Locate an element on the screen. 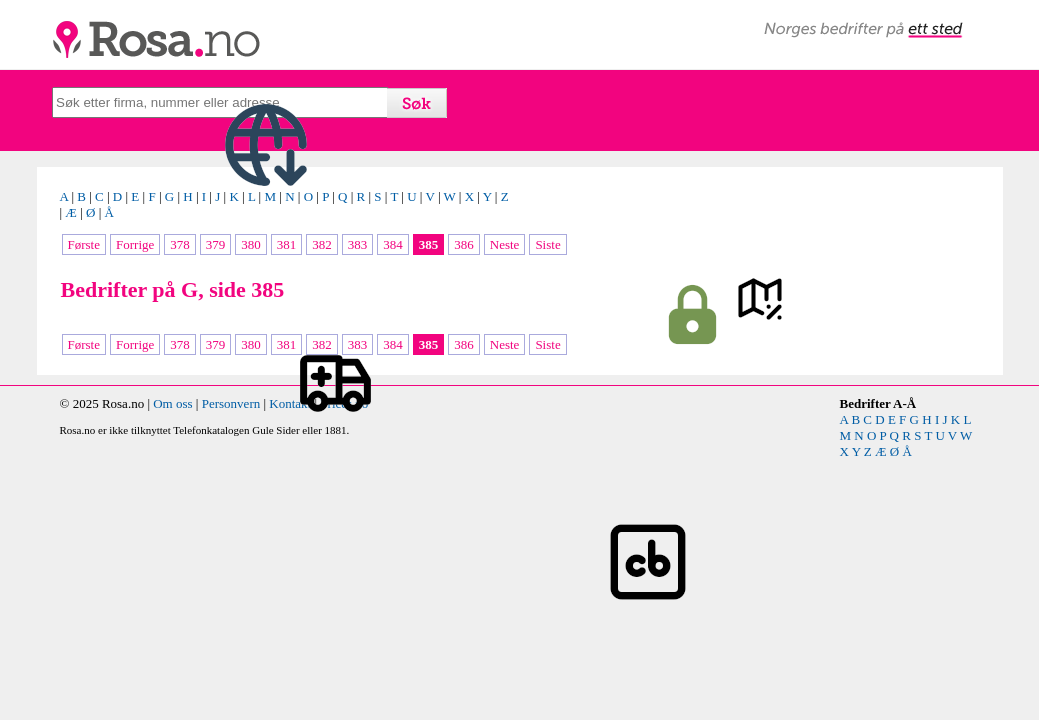 Image resolution: width=1039 pixels, height=720 pixels. request emergency medical services is located at coordinates (335, 383).